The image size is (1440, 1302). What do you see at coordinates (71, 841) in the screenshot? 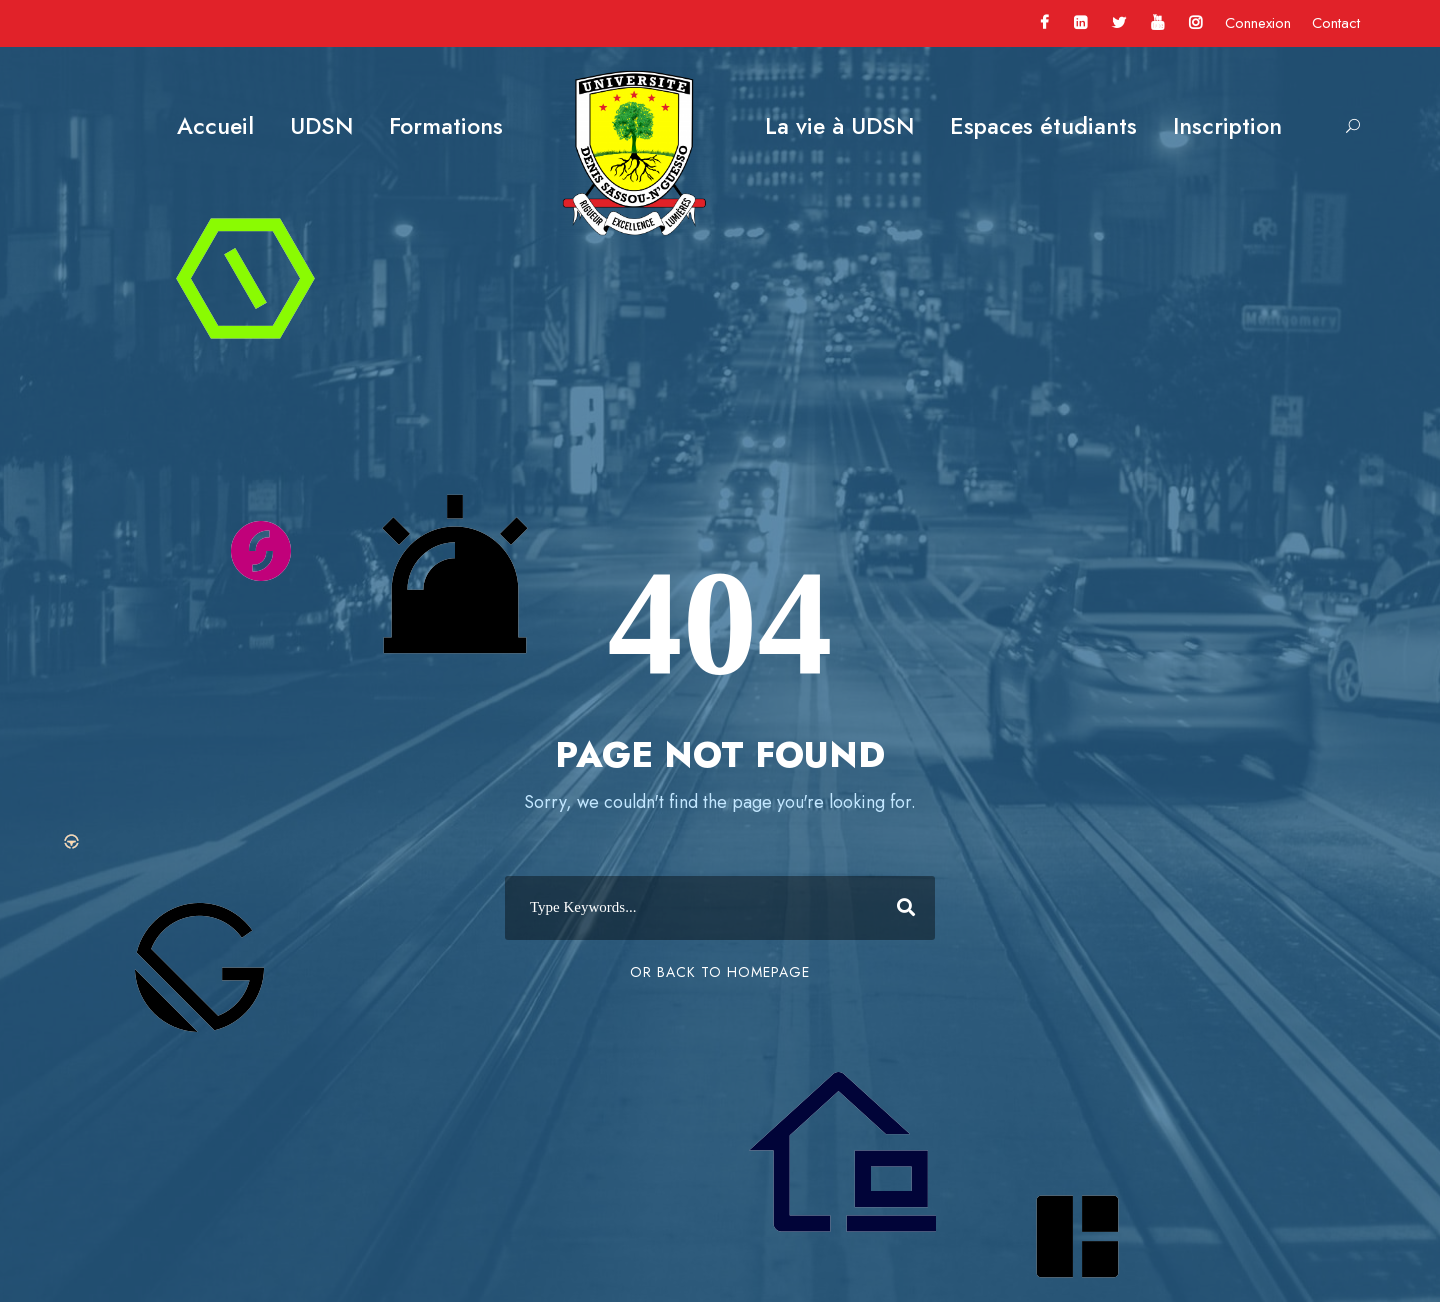
I see `access driving or navigation mode` at bounding box center [71, 841].